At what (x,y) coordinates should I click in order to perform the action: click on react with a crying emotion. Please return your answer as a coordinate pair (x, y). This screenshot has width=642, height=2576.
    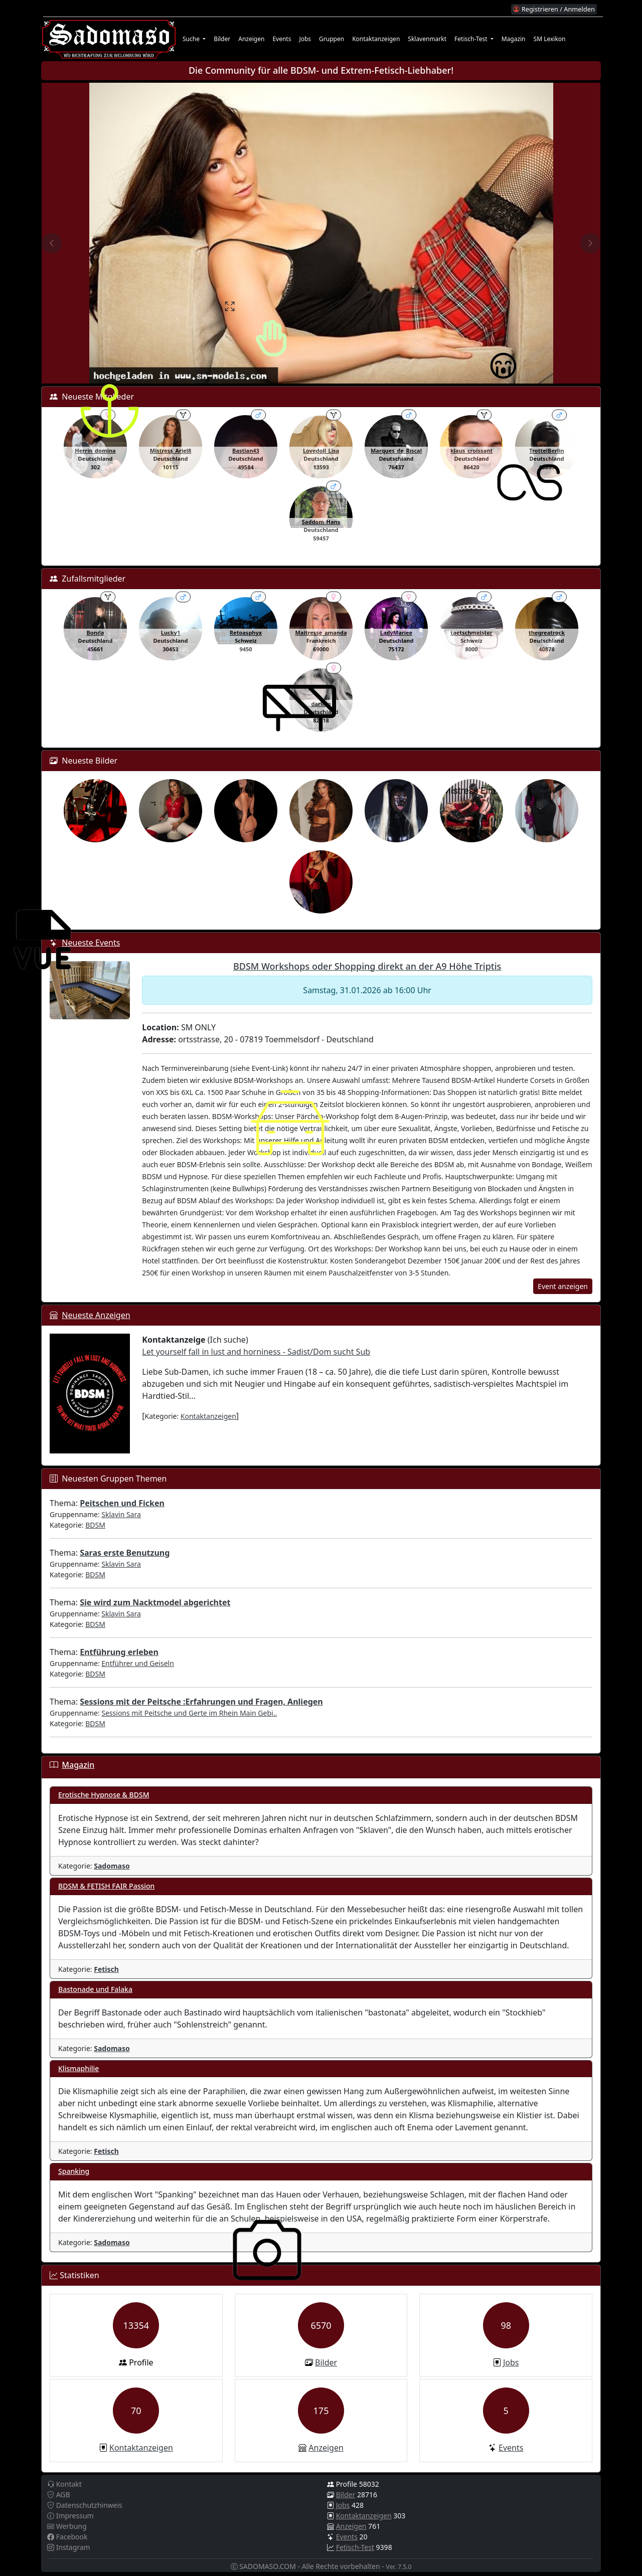
    Looking at the image, I should click on (503, 365).